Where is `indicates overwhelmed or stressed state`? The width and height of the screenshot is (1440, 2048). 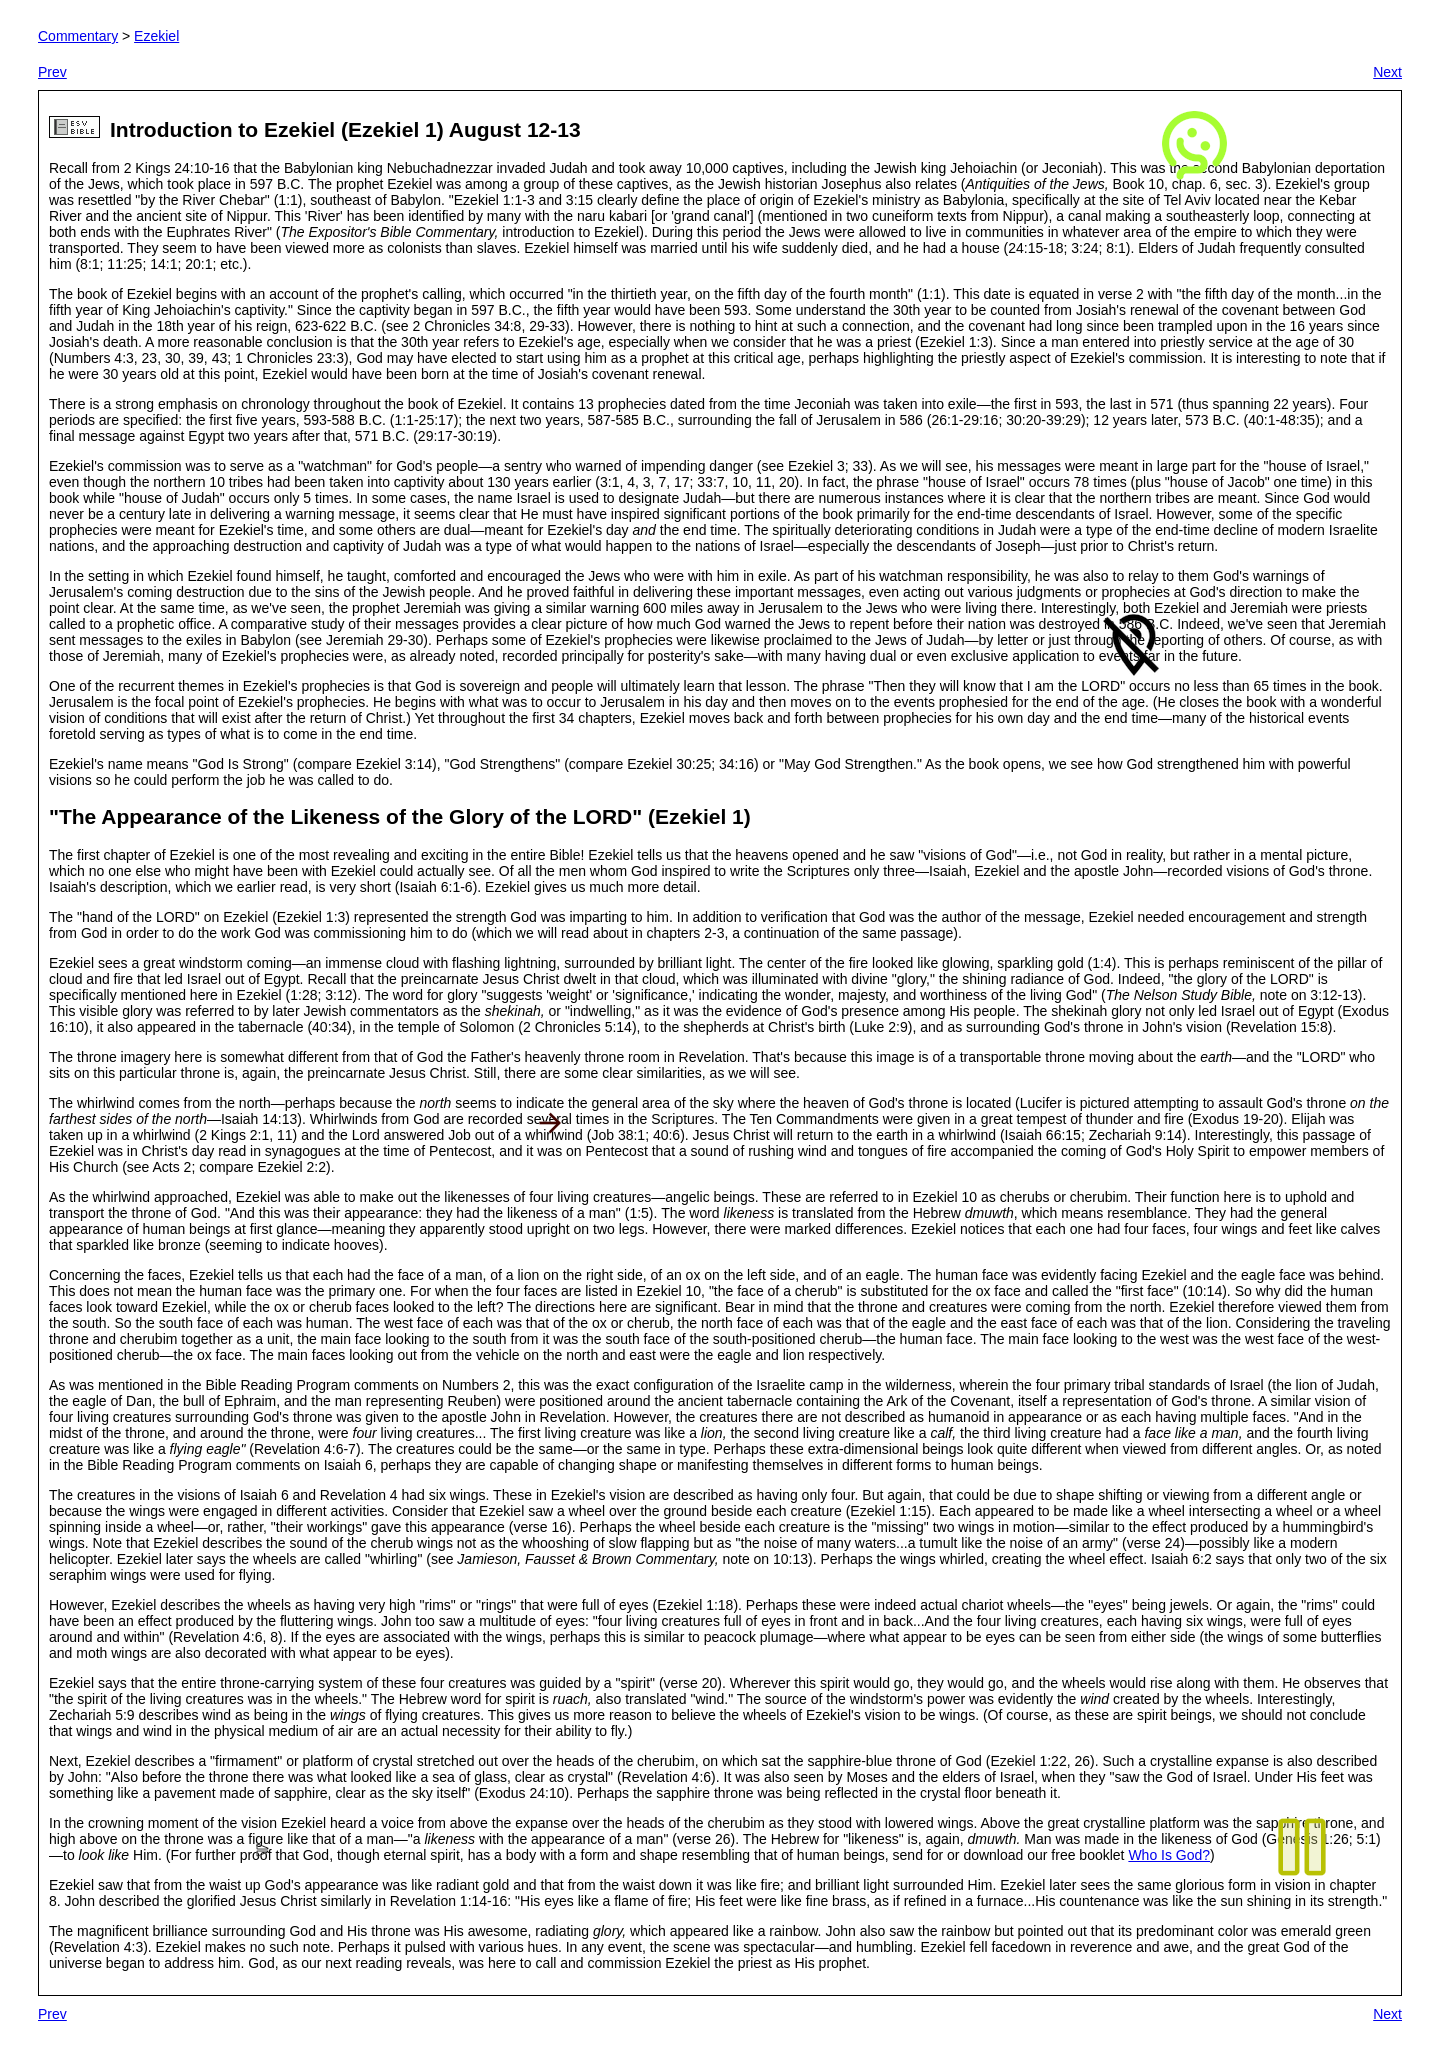
indicates overwhelmed or stressed state is located at coordinates (1194, 143).